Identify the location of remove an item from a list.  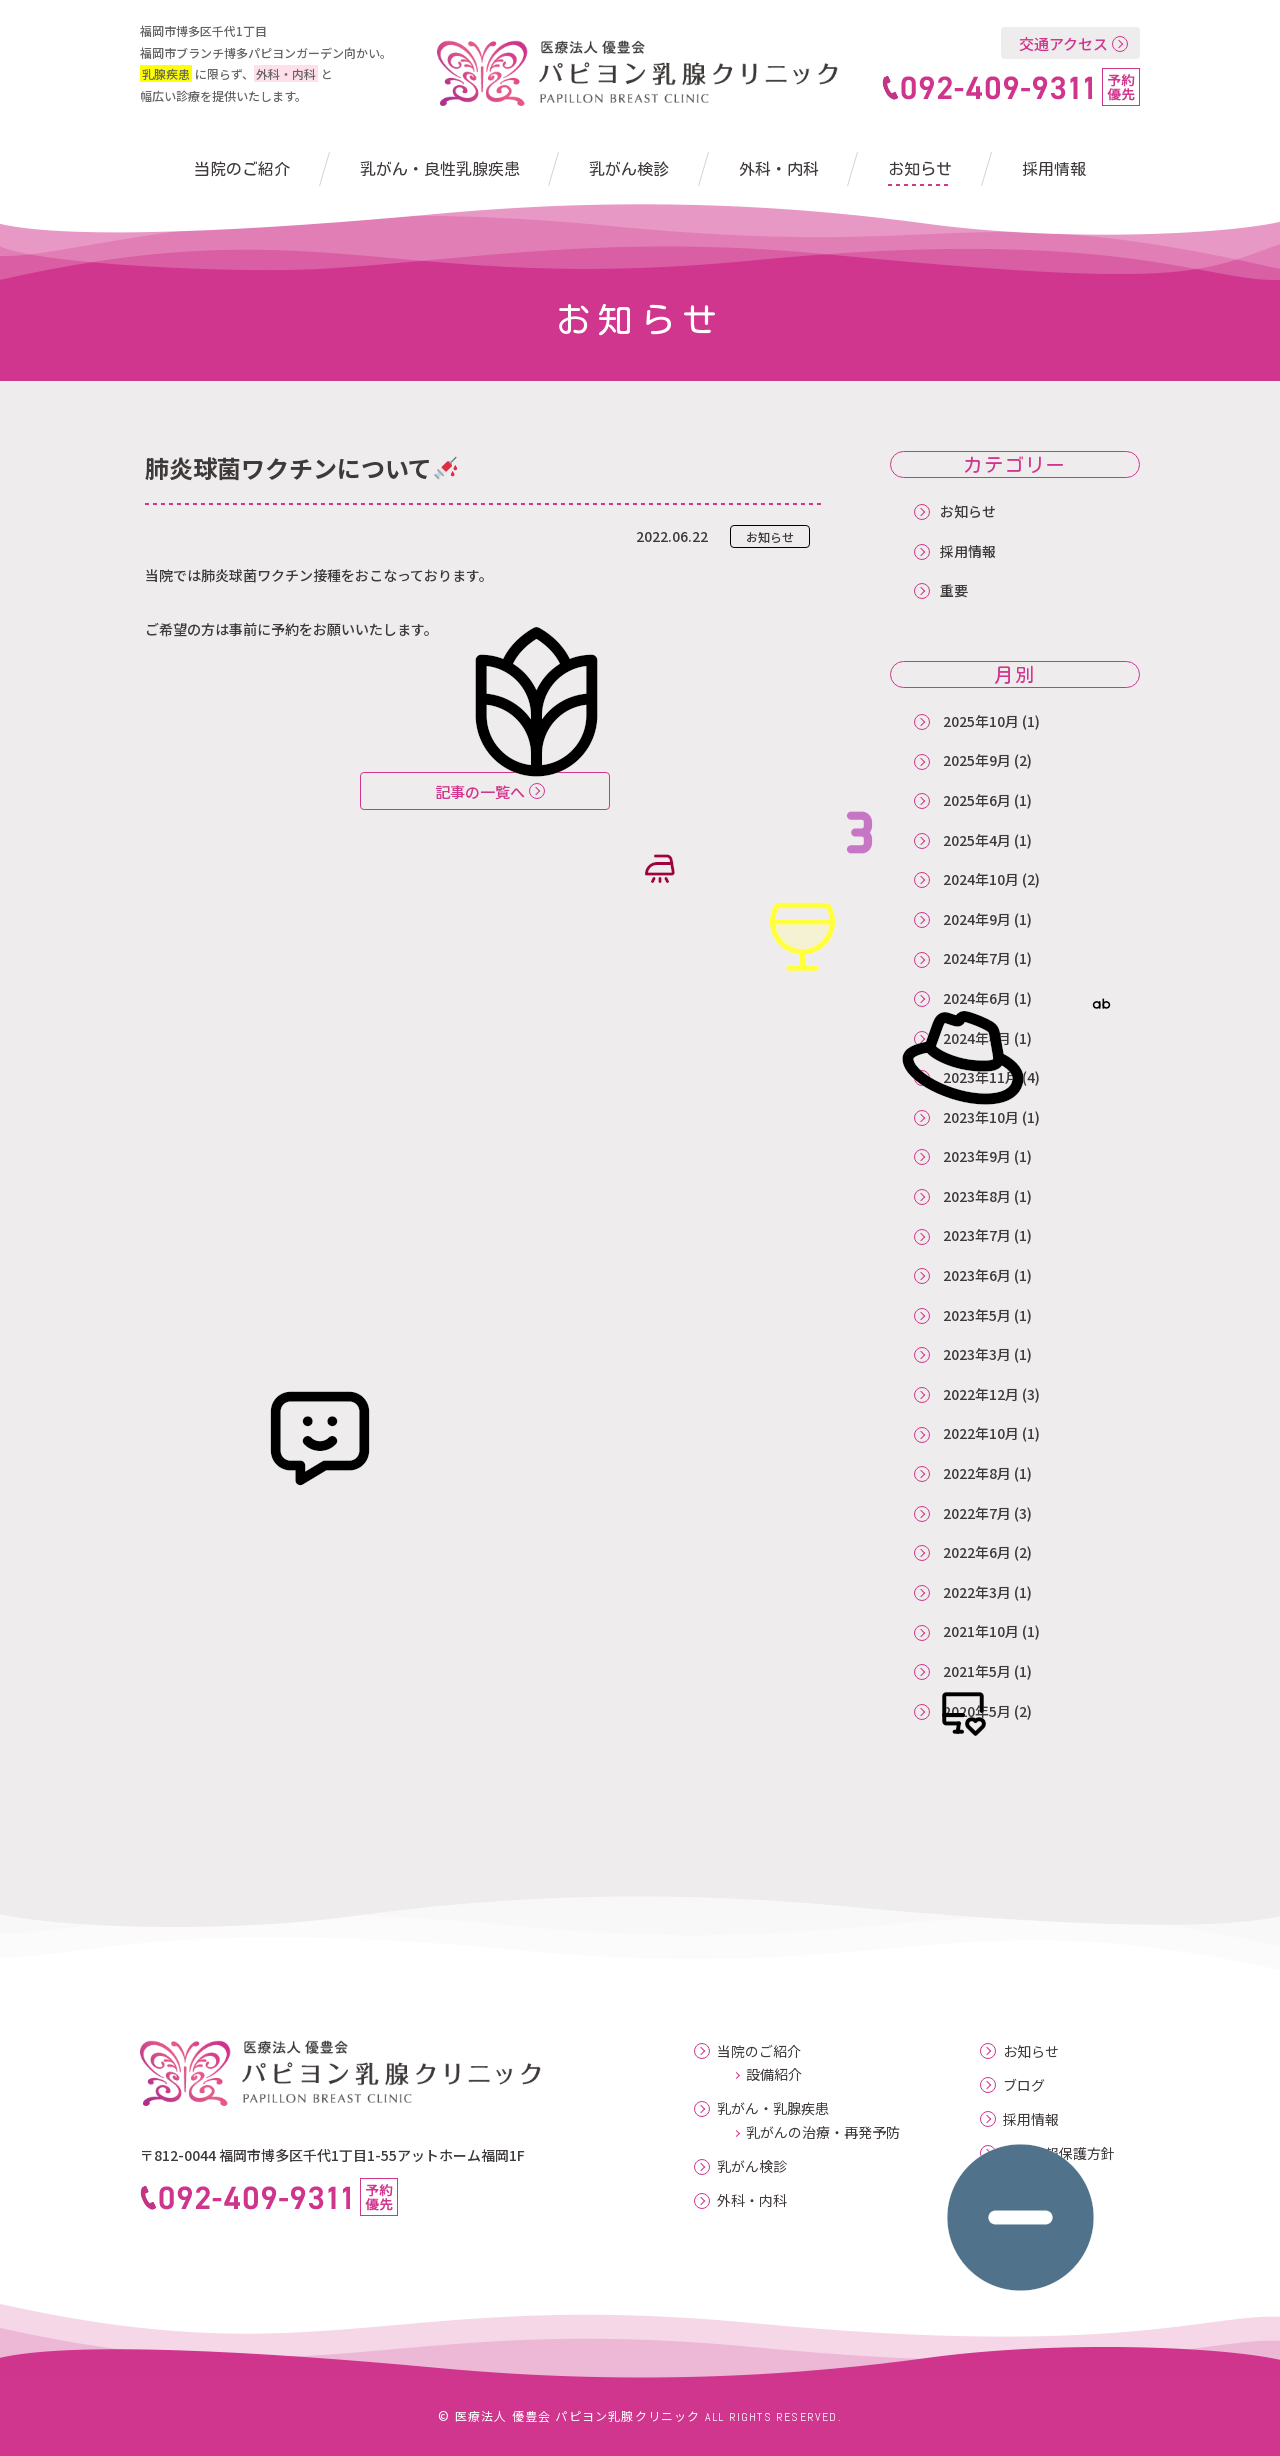
(1020, 2217).